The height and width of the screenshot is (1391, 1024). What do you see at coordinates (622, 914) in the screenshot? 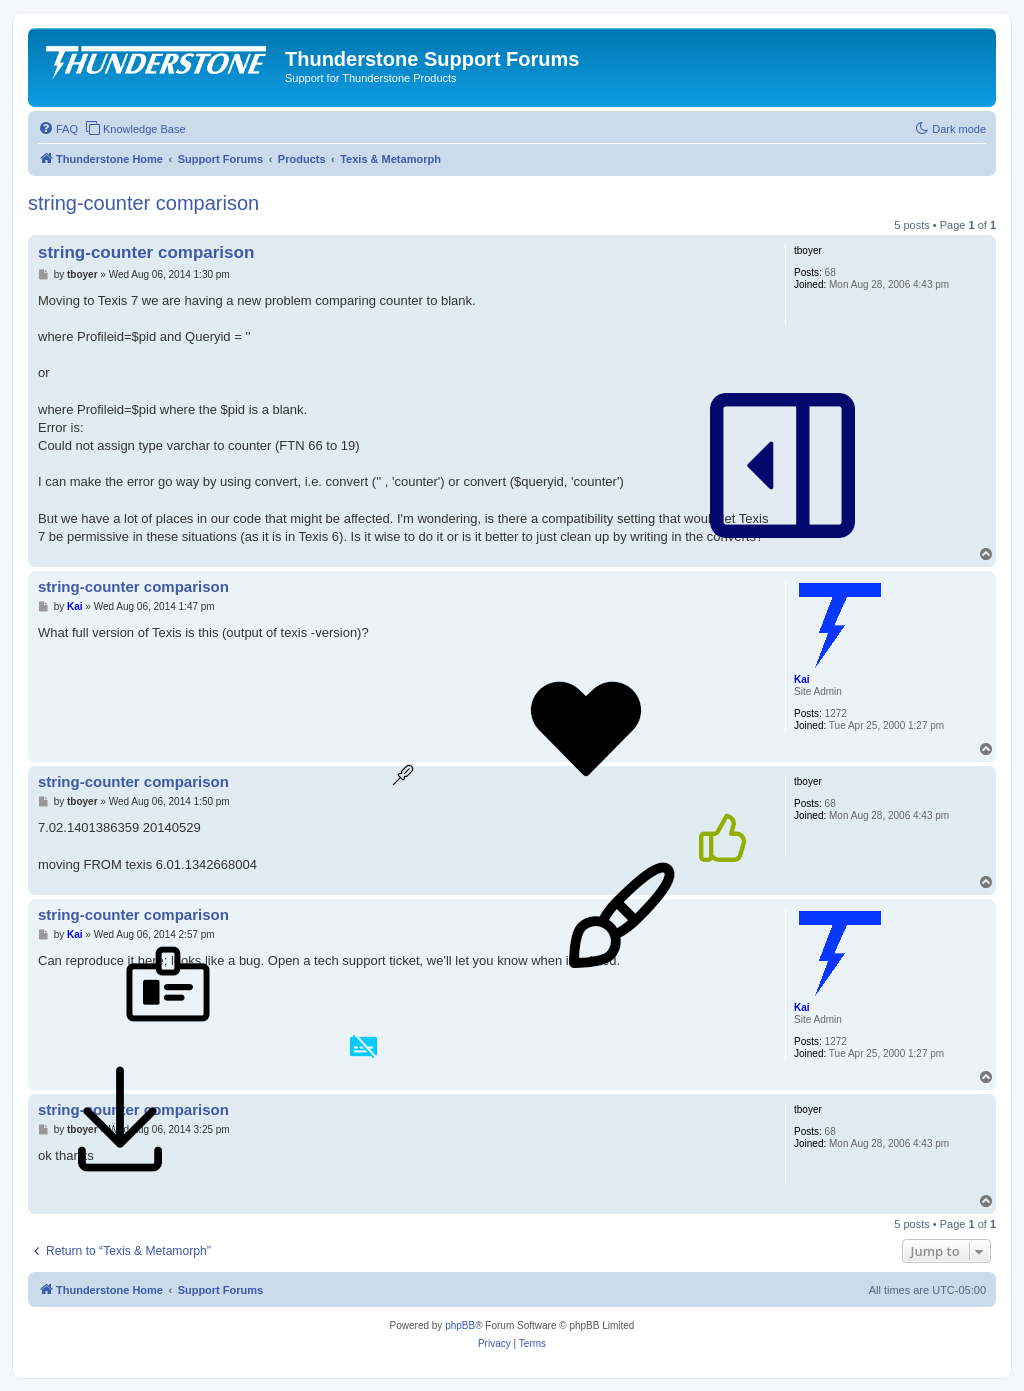
I see `customize appearance or theme settings` at bounding box center [622, 914].